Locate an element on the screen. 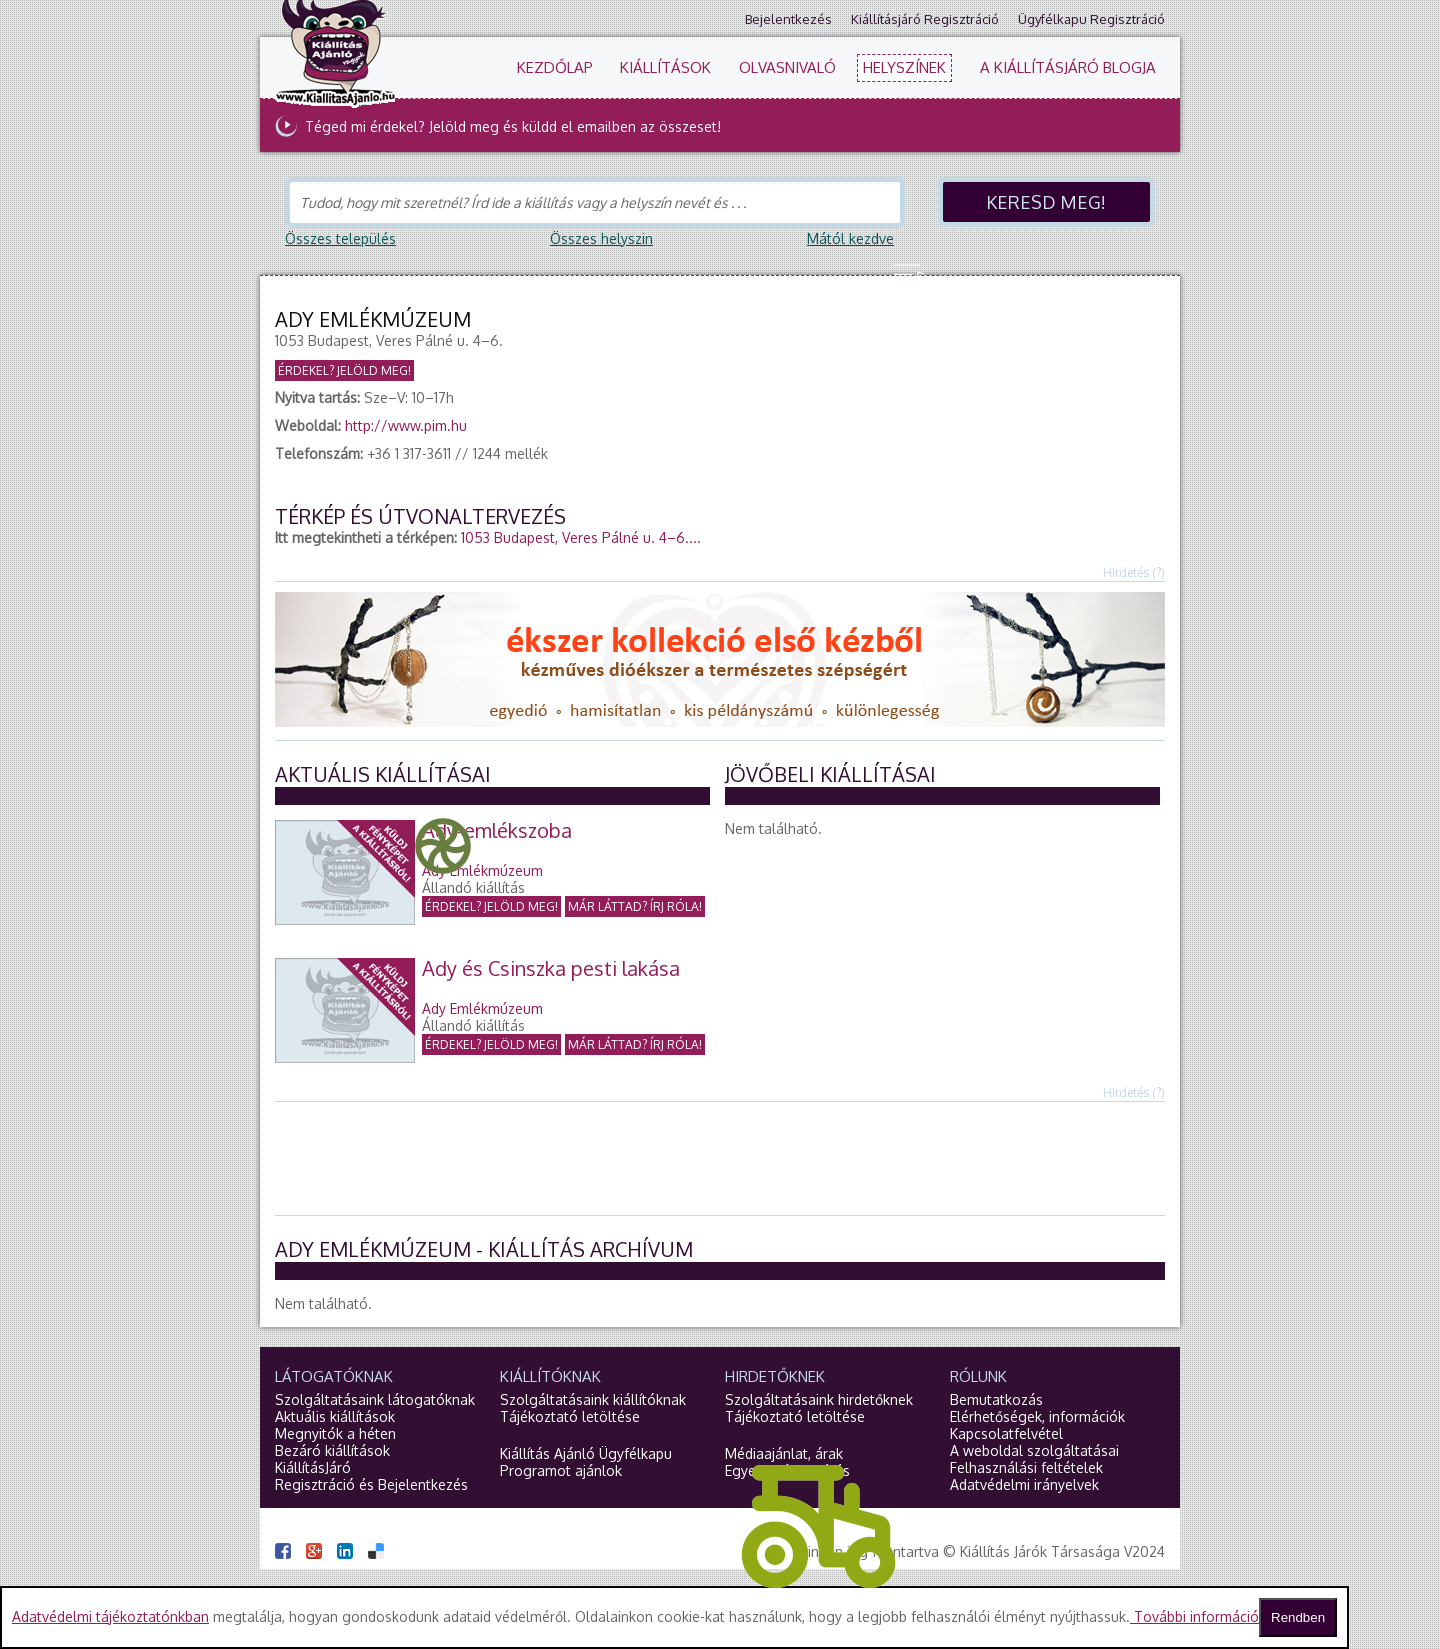 Image resolution: width=1440 pixels, height=1649 pixels. access farming or agricultural features is located at coordinates (816, 1524).